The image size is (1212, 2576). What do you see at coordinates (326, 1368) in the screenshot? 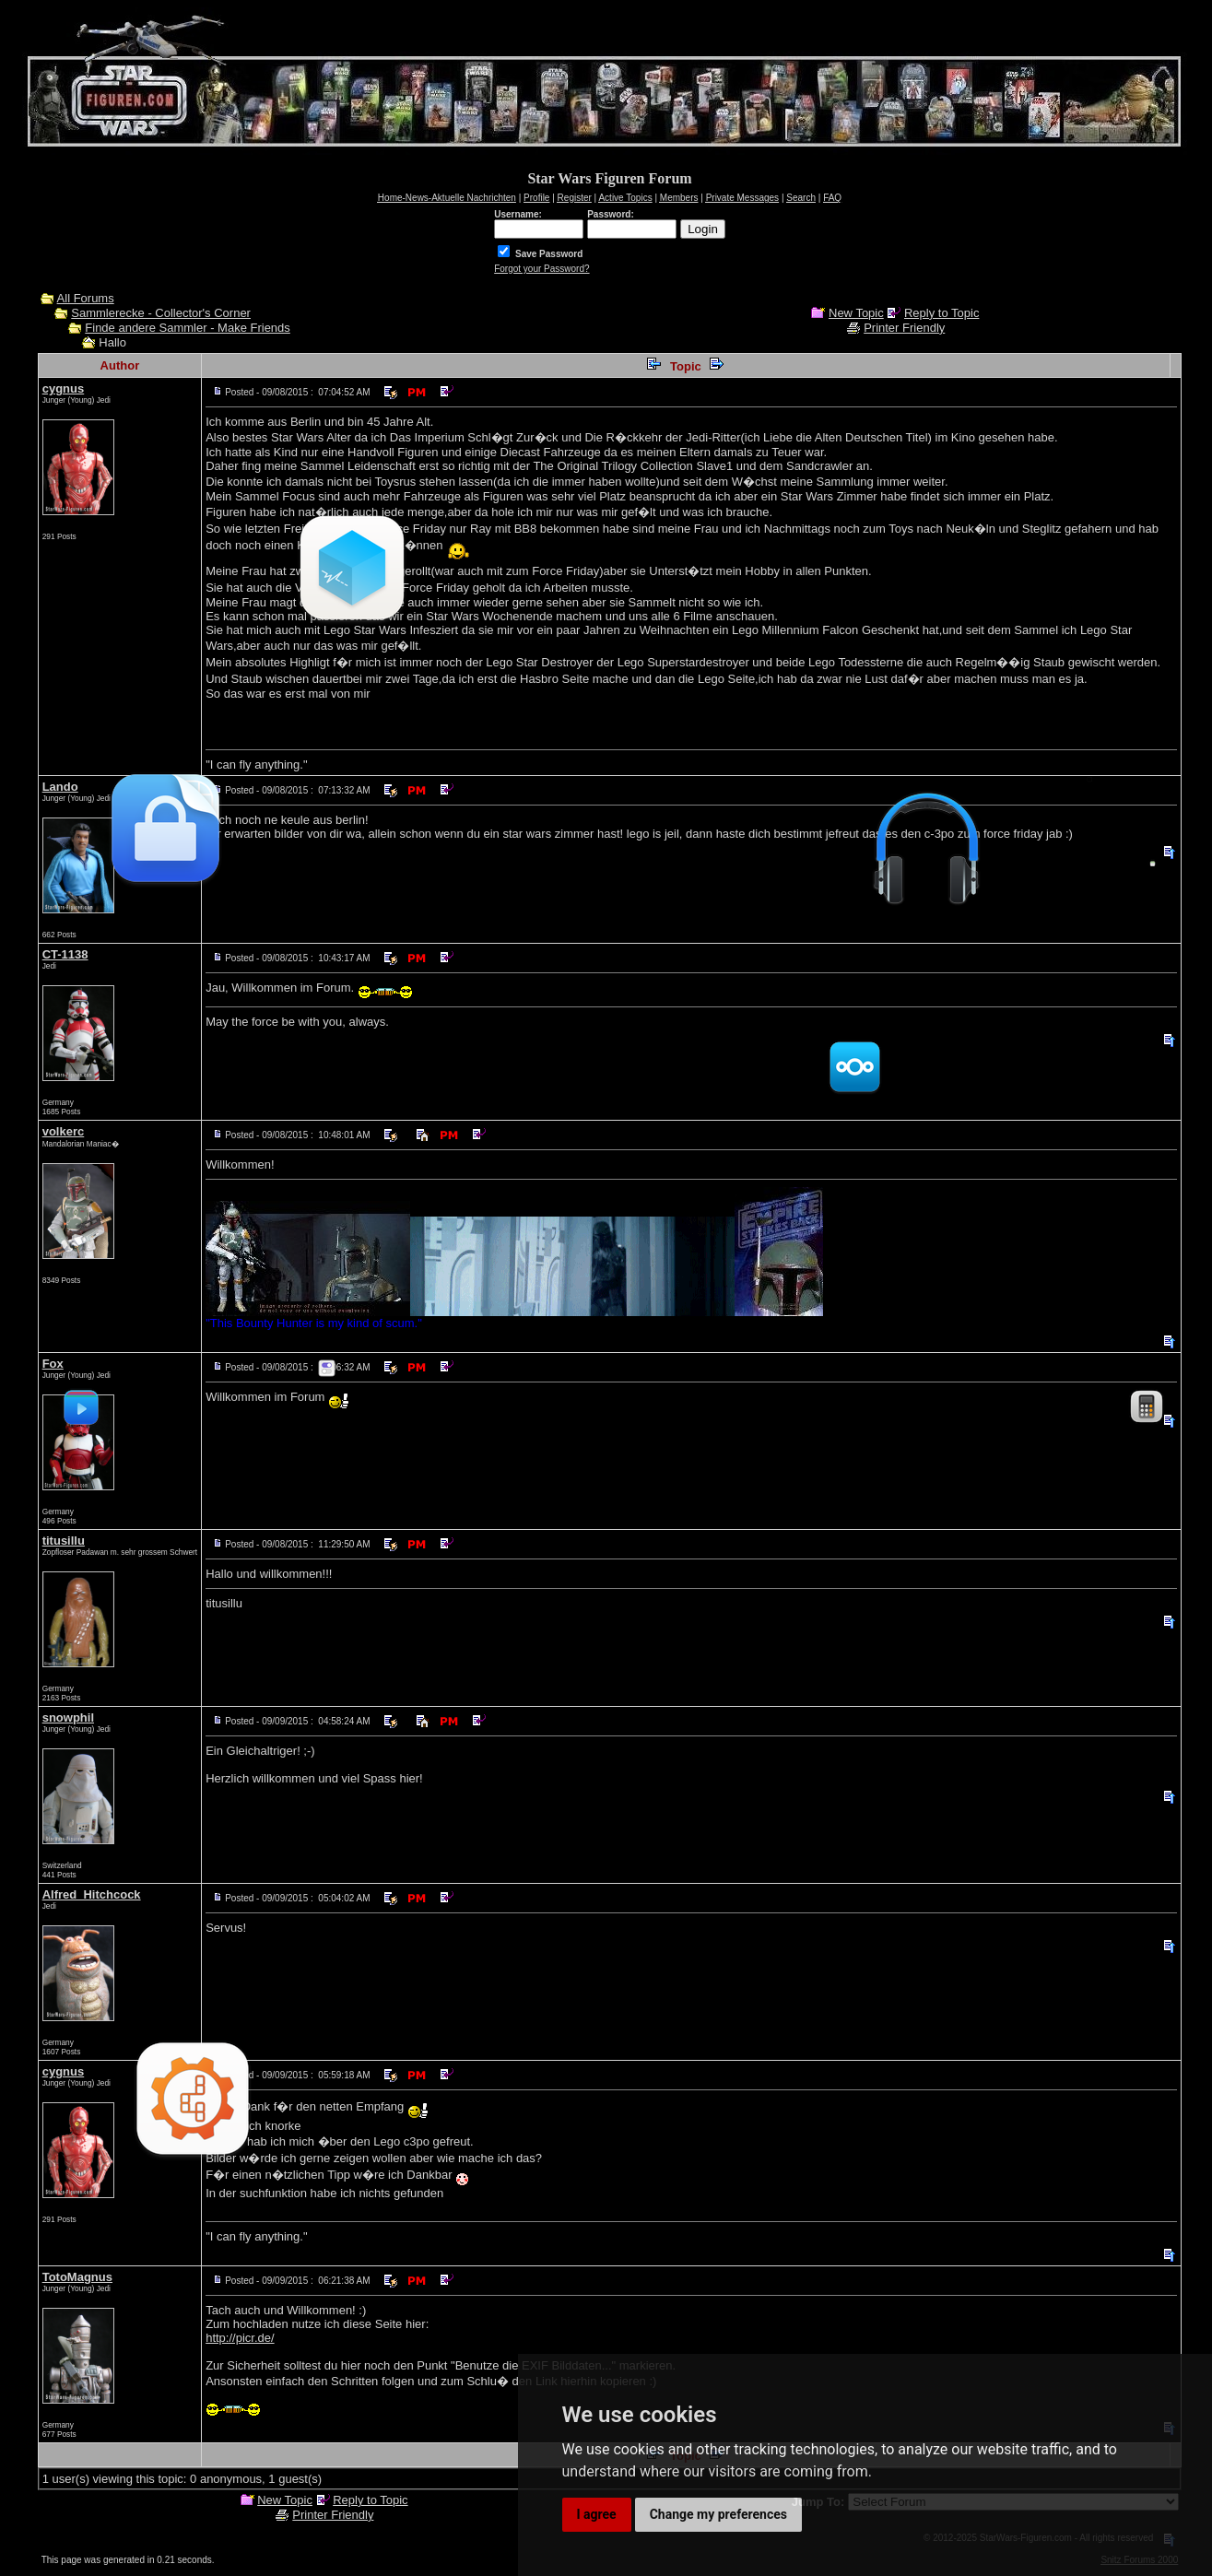
I see `open gnome tweaks to customize desktop settings` at bounding box center [326, 1368].